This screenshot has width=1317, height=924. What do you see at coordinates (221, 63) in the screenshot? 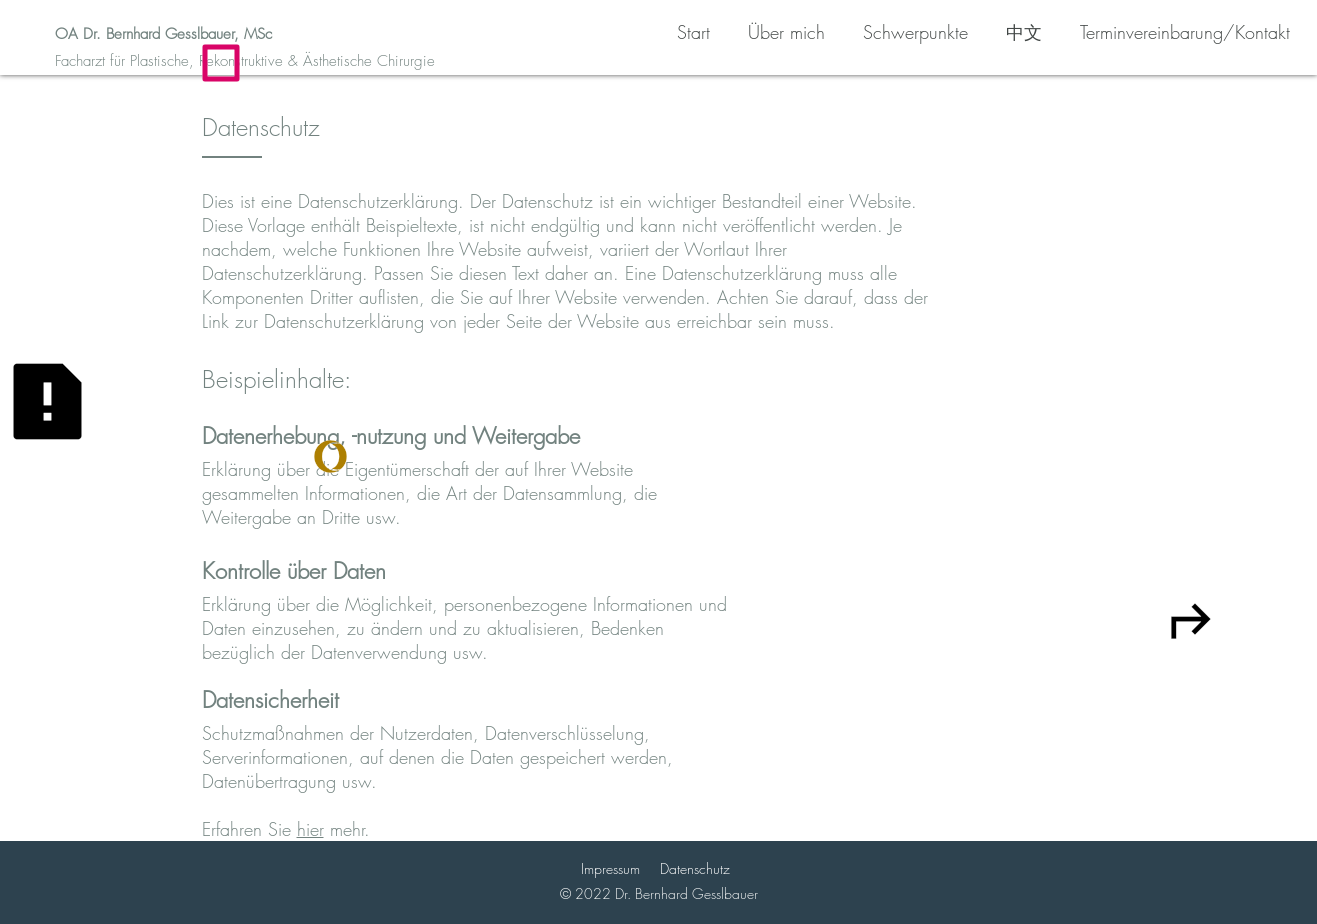
I see `stop media playback` at bounding box center [221, 63].